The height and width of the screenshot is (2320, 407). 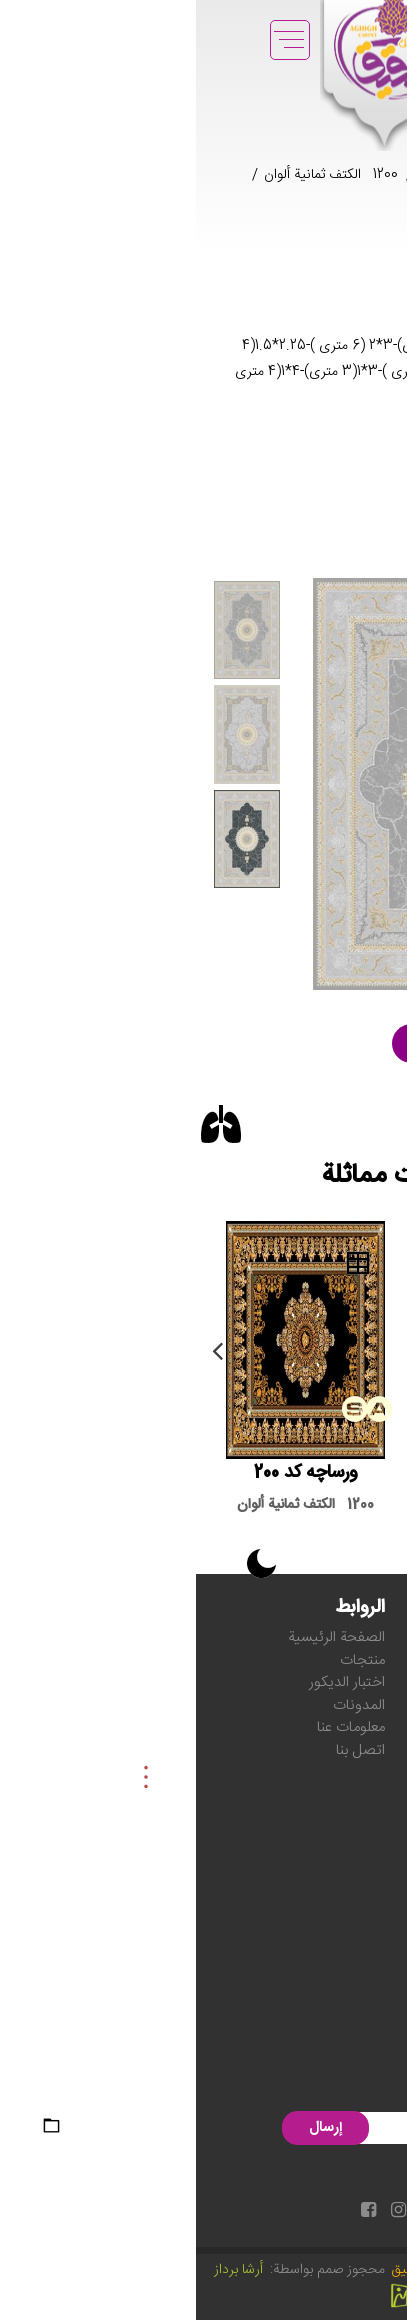 What do you see at coordinates (358, 1263) in the screenshot?
I see `insert a table into the document` at bounding box center [358, 1263].